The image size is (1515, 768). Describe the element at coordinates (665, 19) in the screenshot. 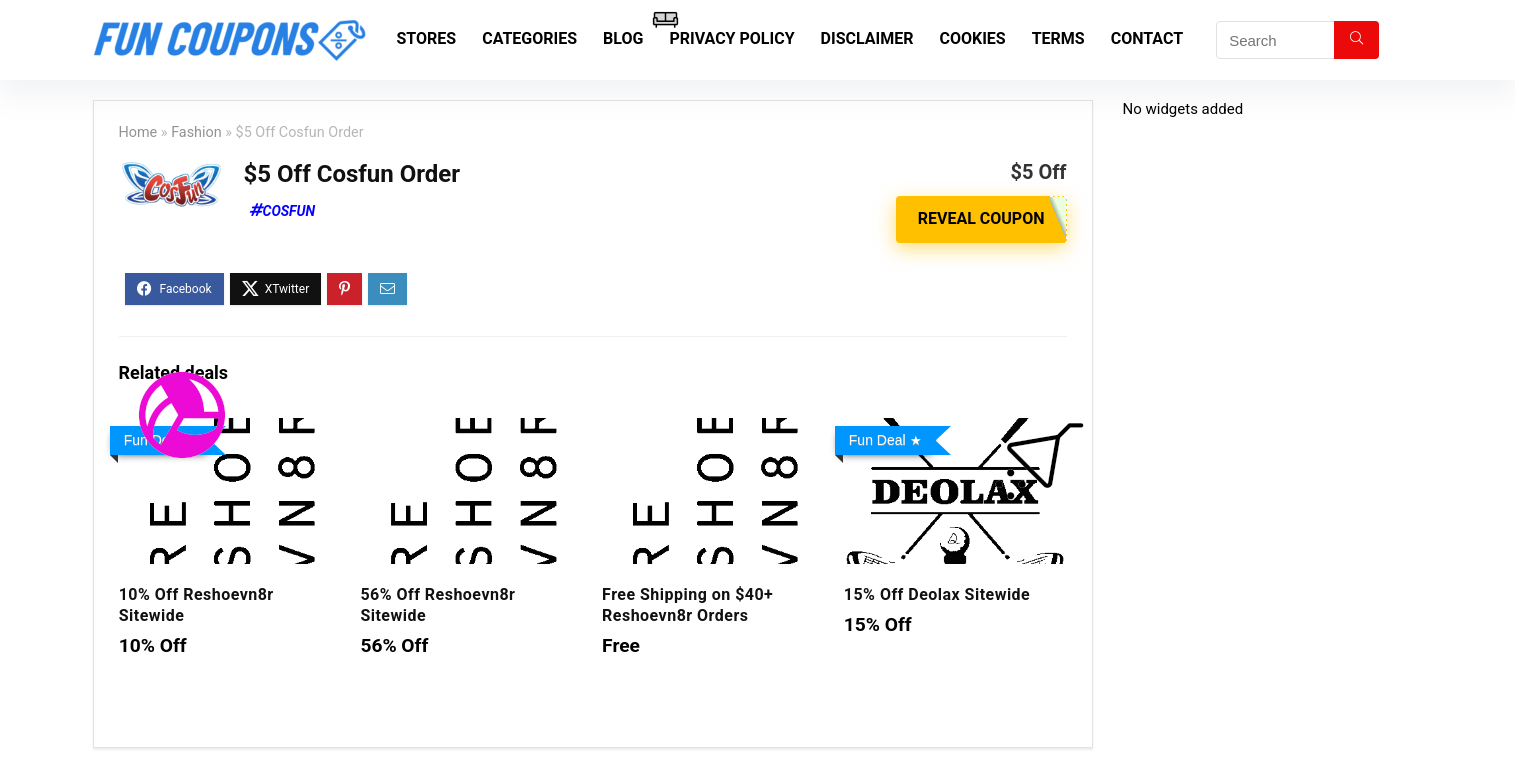

I see `browse furniture or home decor items` at that location.